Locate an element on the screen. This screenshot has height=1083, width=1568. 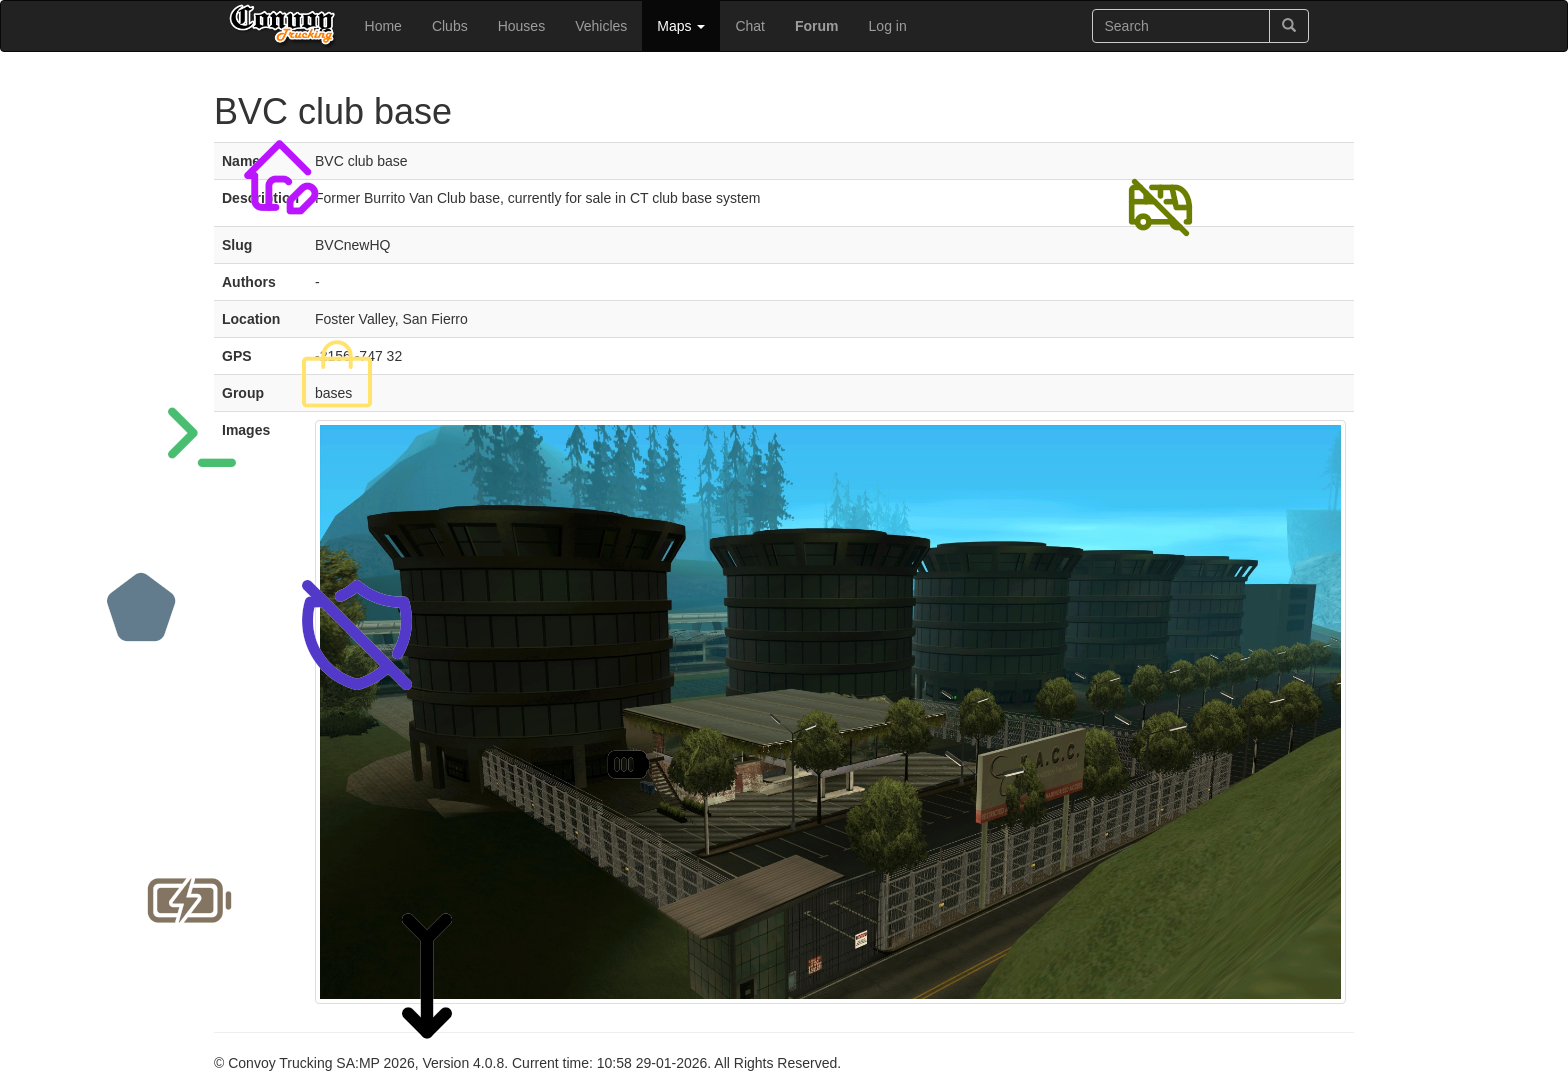
view your shopping bag is located at coordinates (337, 378).